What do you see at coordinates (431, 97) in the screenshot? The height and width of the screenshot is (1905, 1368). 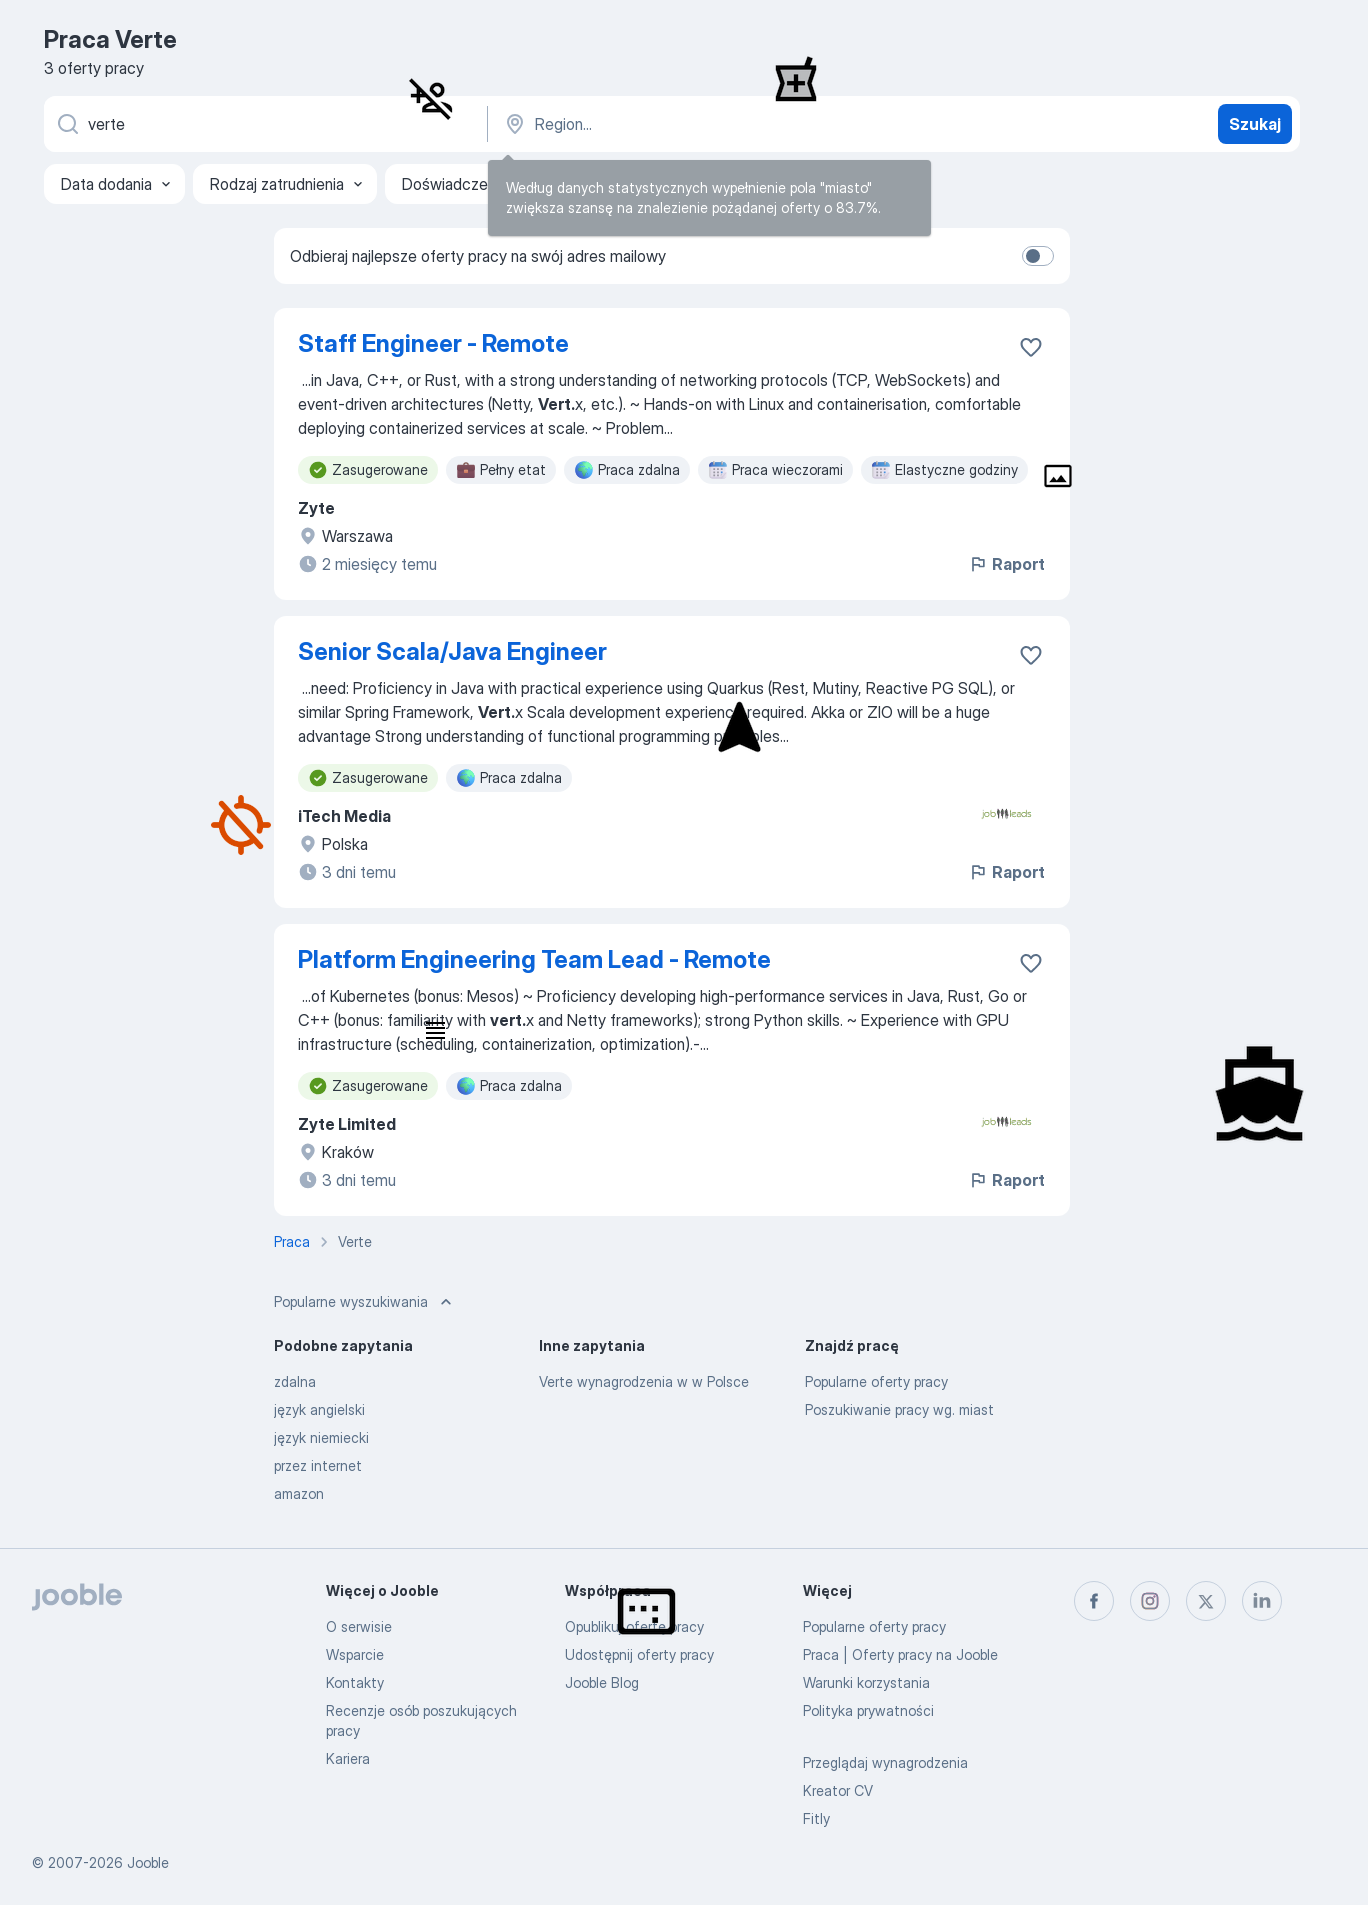 I see `indicates user cannot be added as a contact` at bounding box center [431, 97].